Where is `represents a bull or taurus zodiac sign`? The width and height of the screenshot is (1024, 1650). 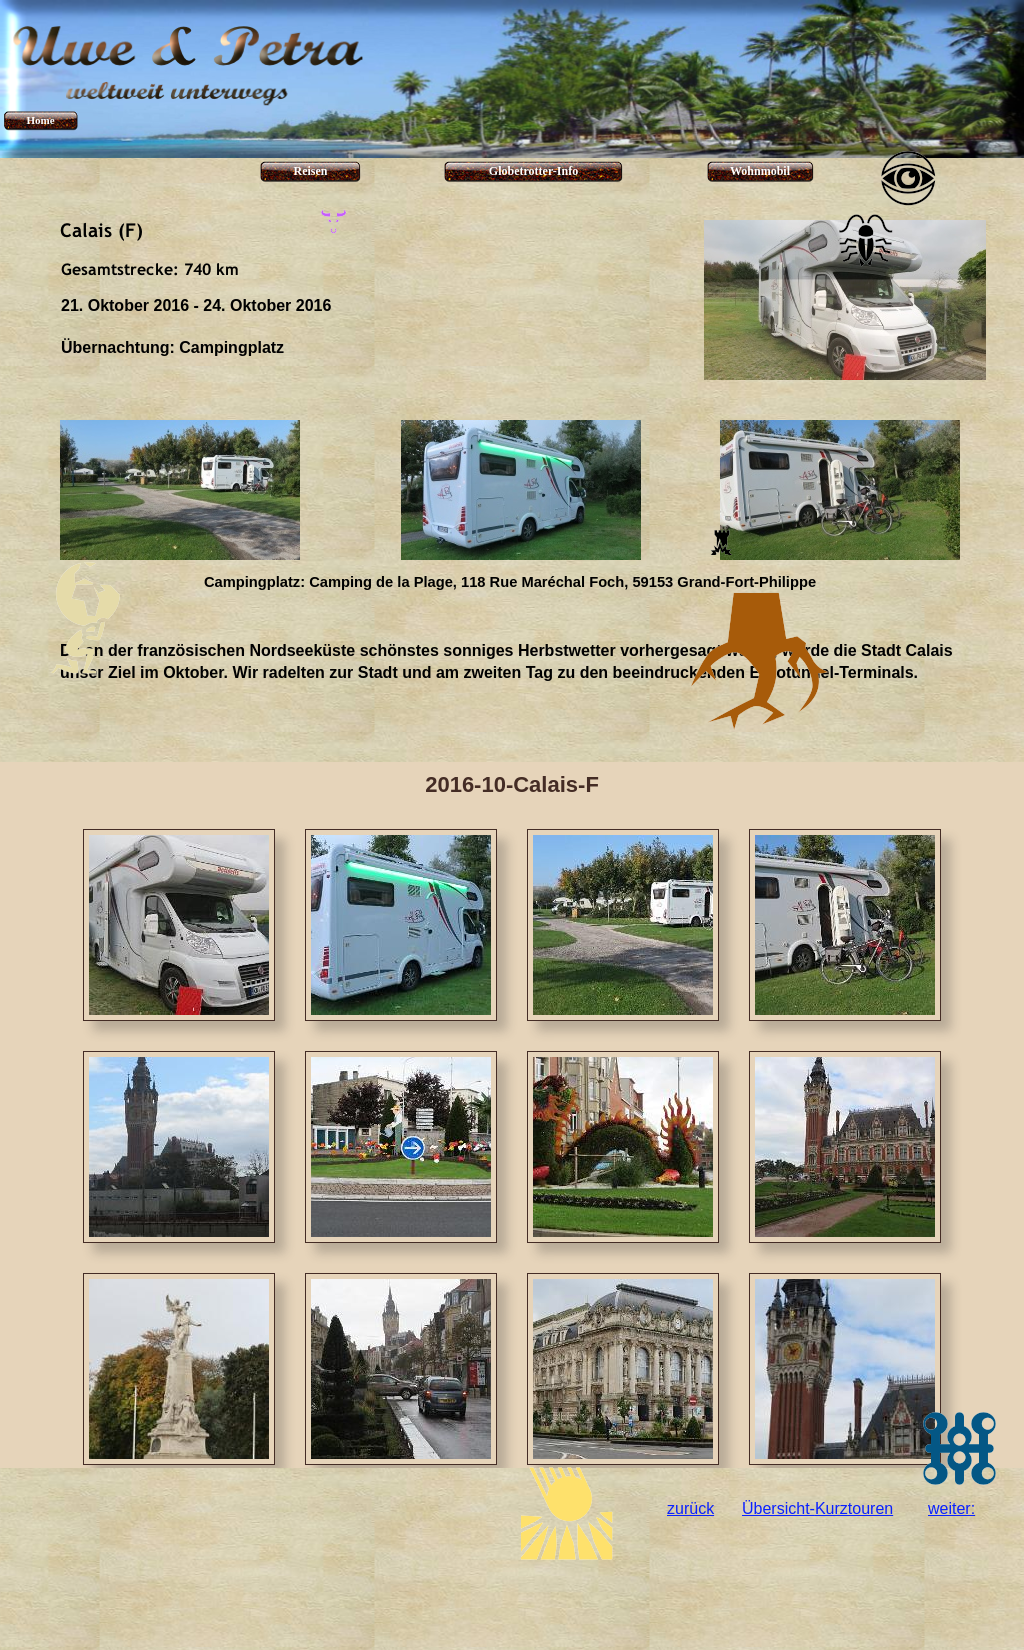
represents a bull or taurus zodiac sign is located at coordinates (333, 221).